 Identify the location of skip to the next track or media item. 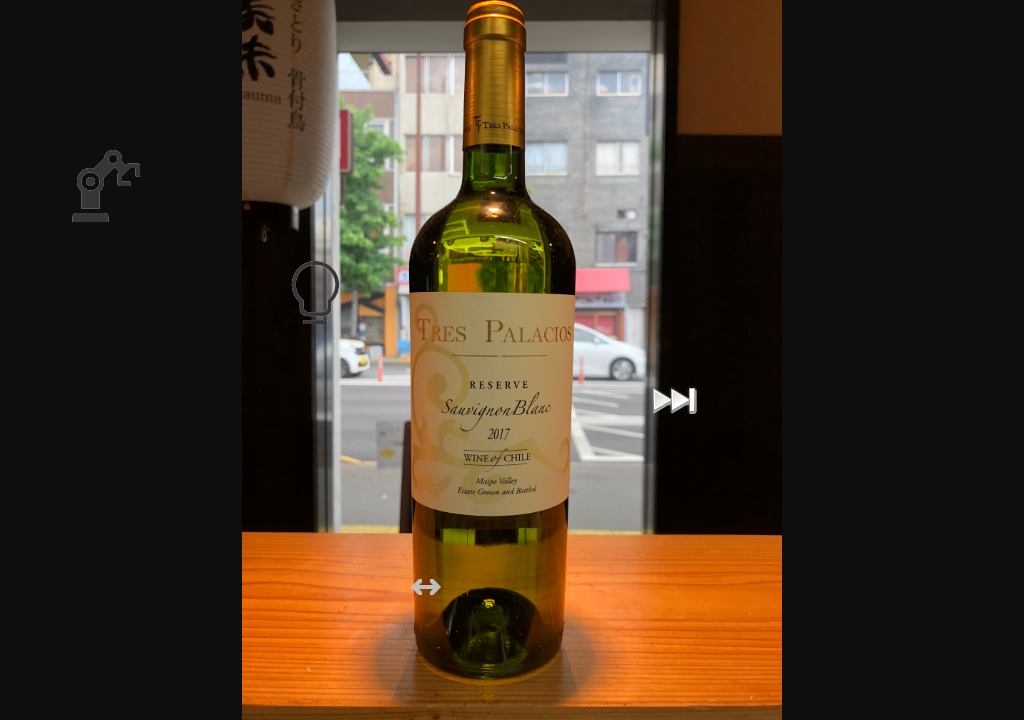
(674, 400).